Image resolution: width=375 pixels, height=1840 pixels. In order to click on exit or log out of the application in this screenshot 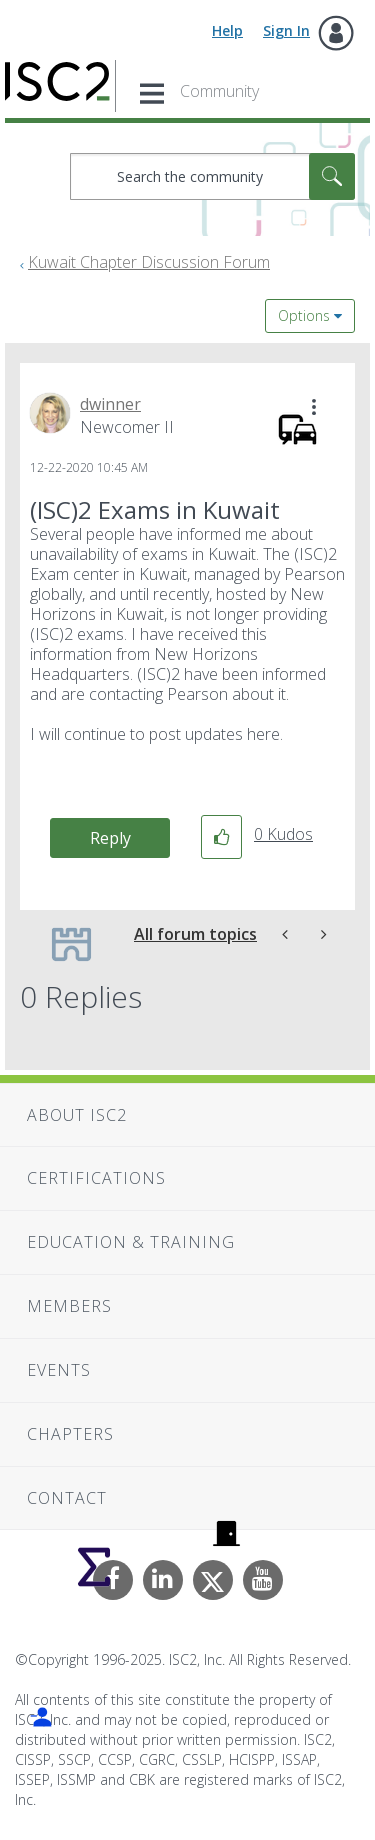, I will do `click(226, 1533)`.